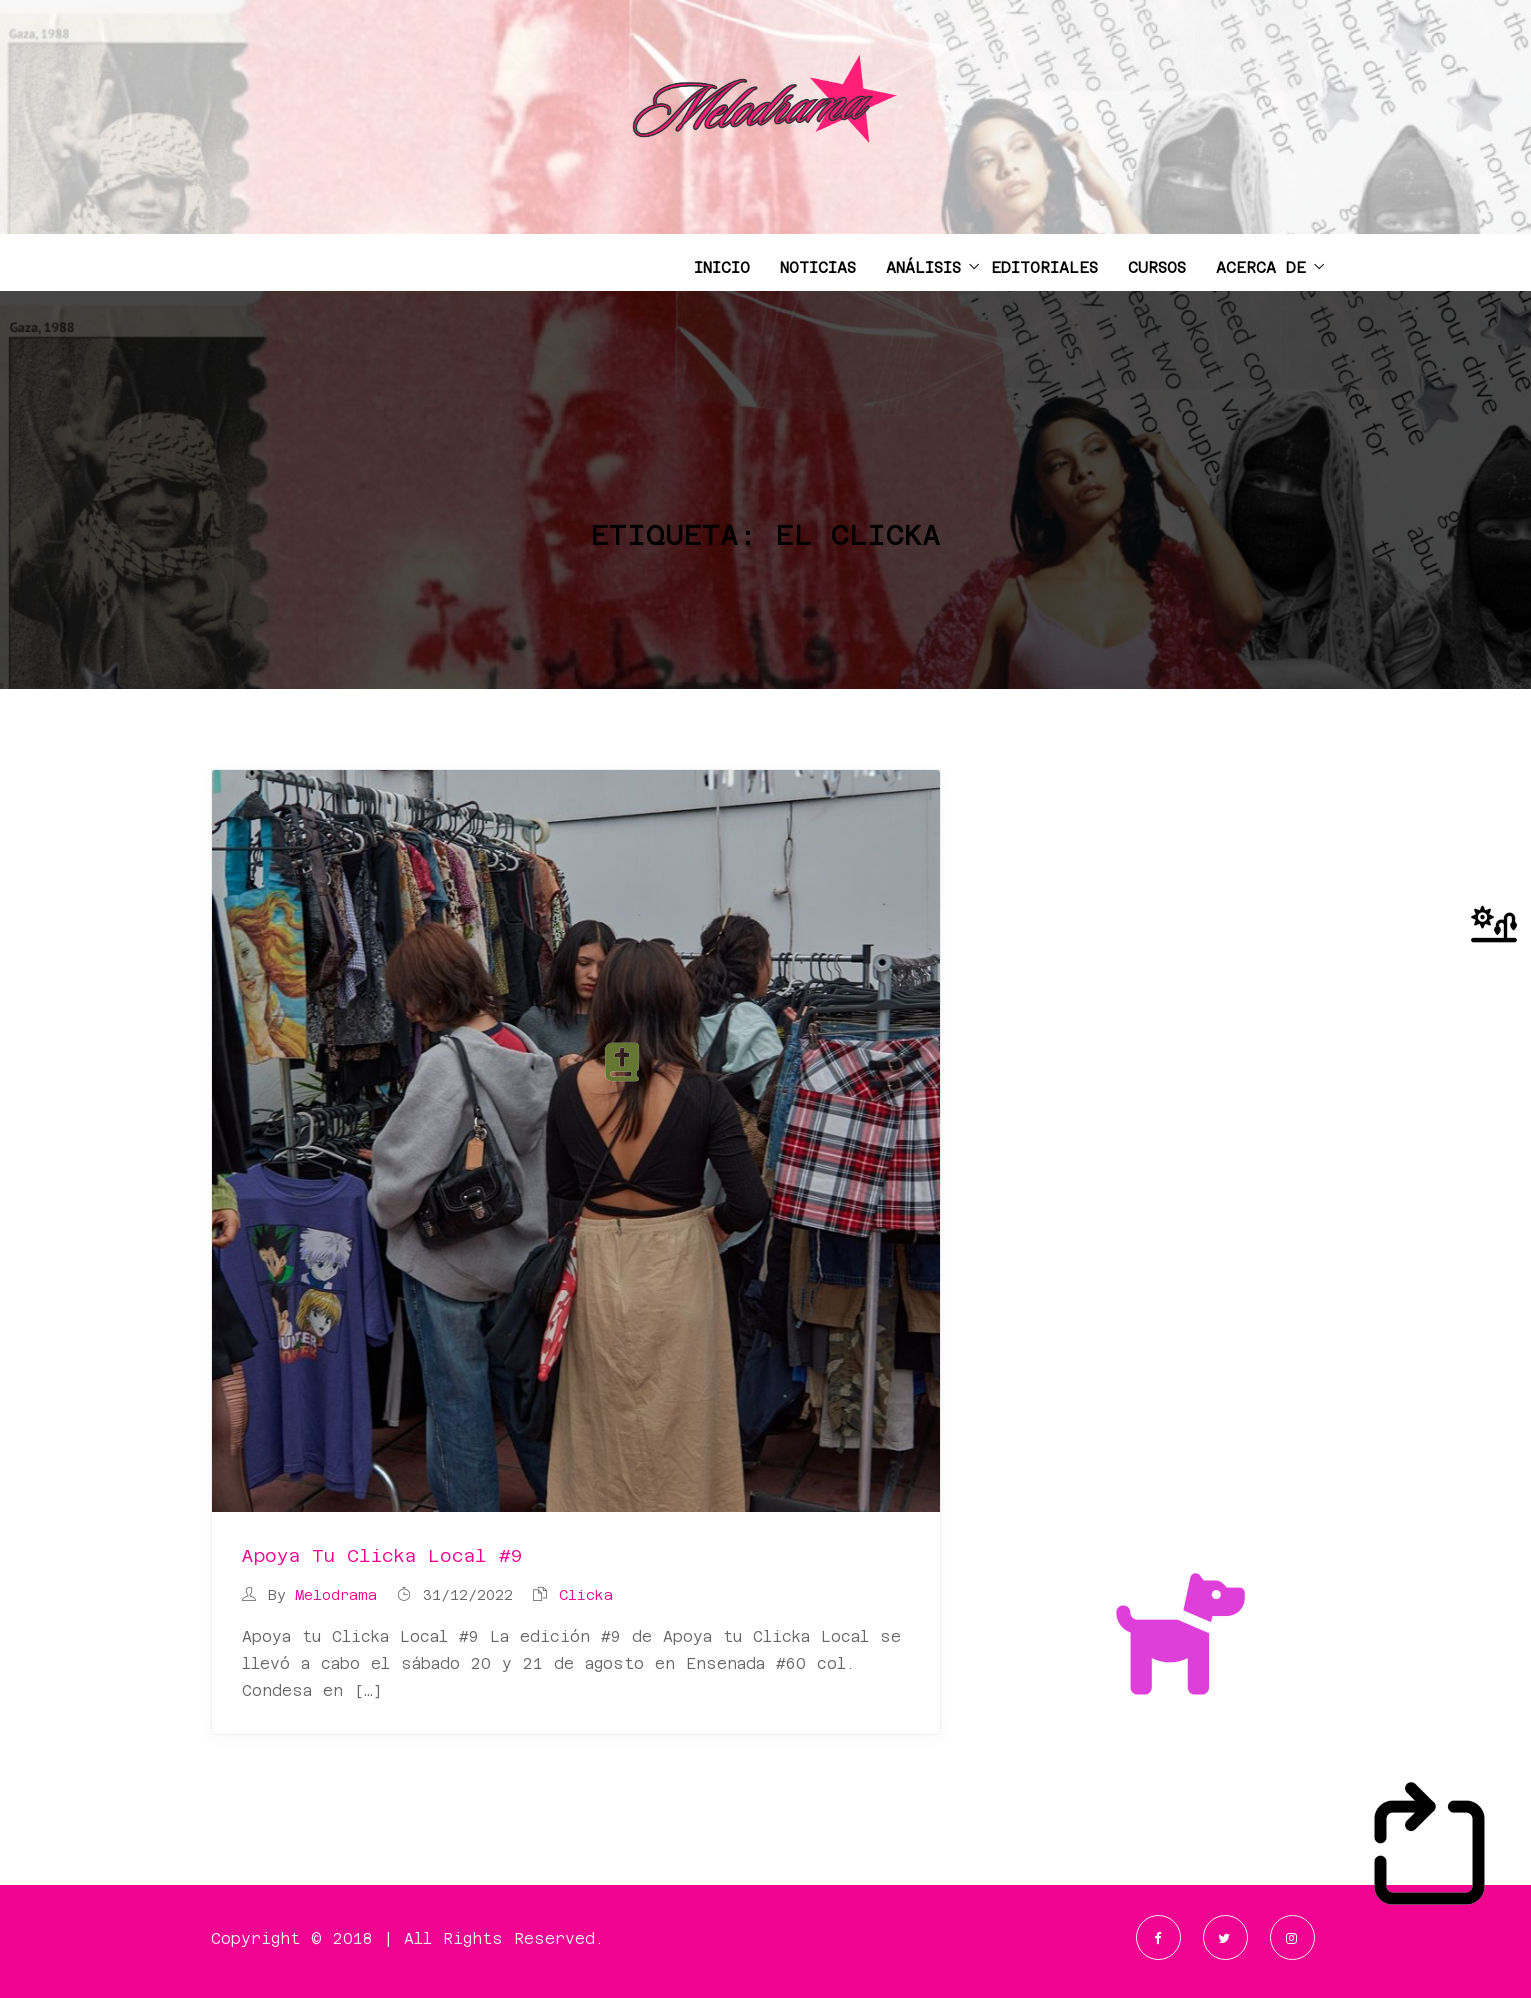 The image size is (1531, 1998). What do you see at coordinates (622, 1062) in the screenshot?
I see `access bible or religious texts` at bounding box center [622, 1062].